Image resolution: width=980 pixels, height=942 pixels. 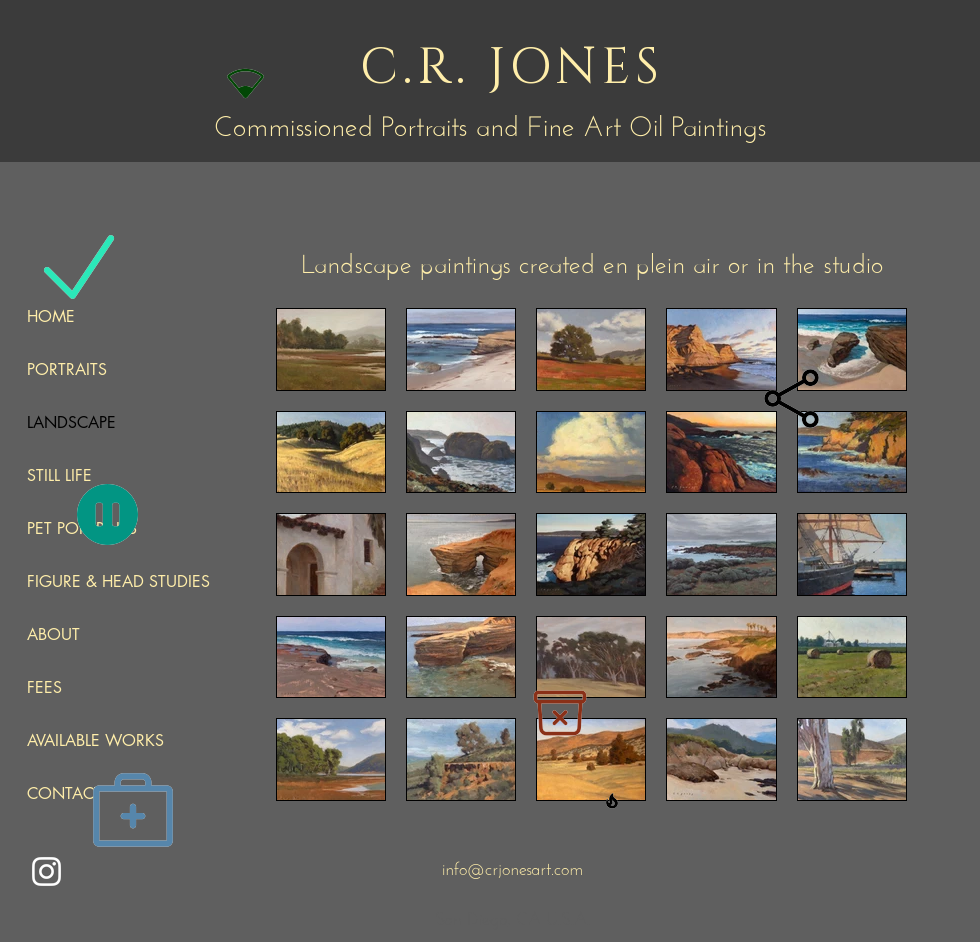 I want to click on access health or medical resources, so click(x=133, y=813).